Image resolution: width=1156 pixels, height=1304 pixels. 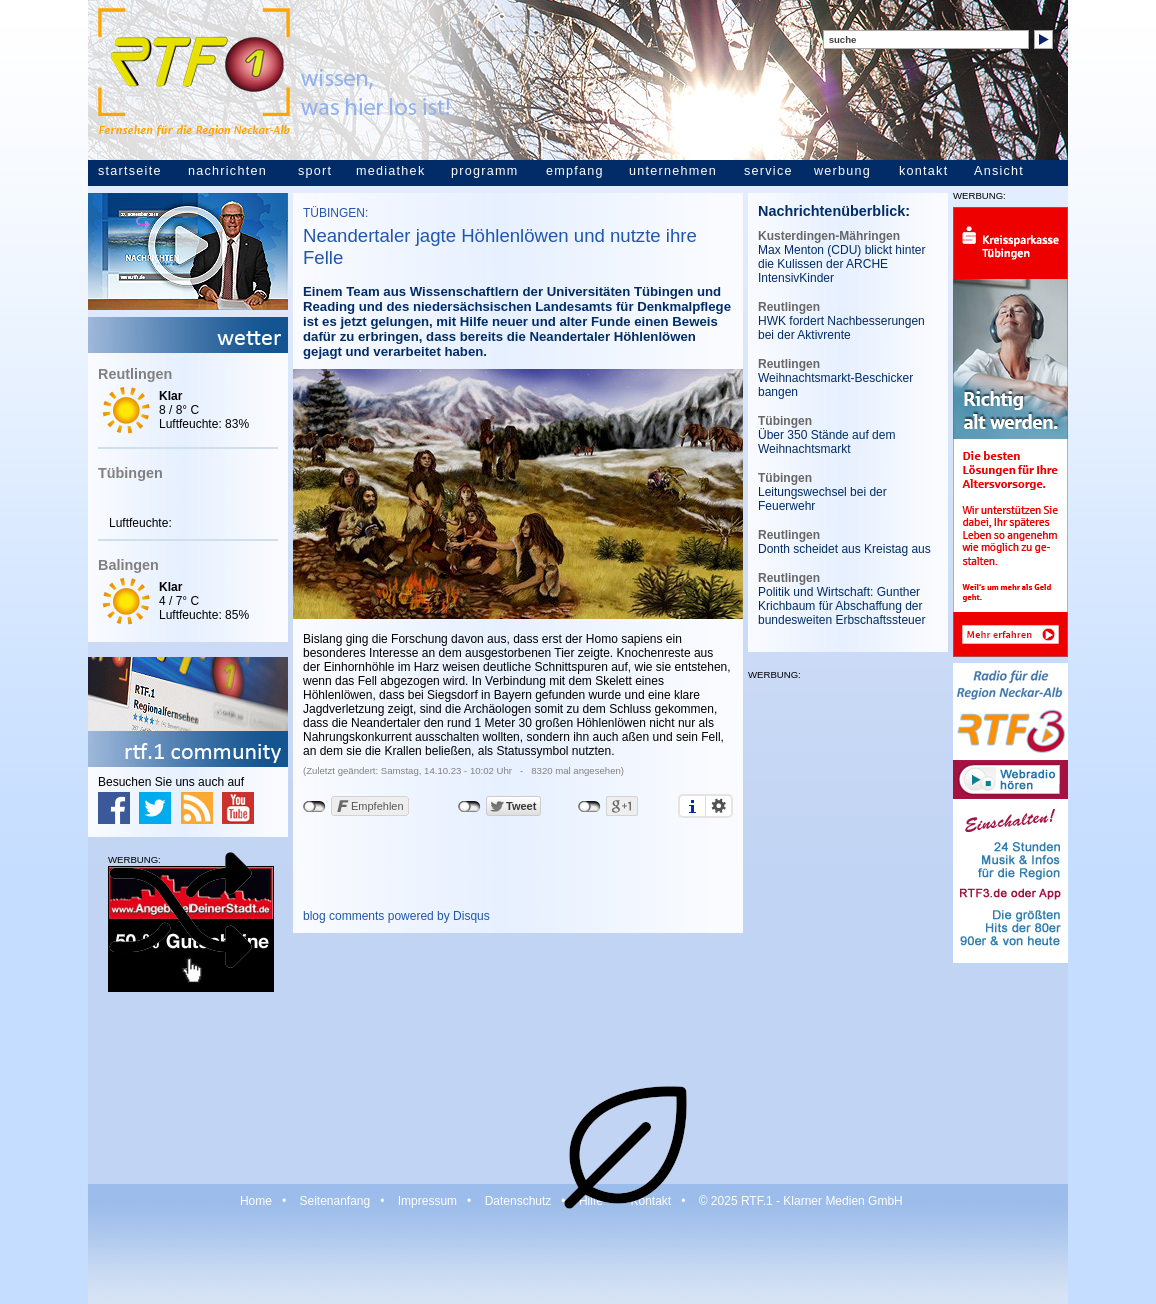 What do you see at coordinates (143, 222) in the screenshot?
I see `redo or repeat the last action` at bounding box center [143, 222].